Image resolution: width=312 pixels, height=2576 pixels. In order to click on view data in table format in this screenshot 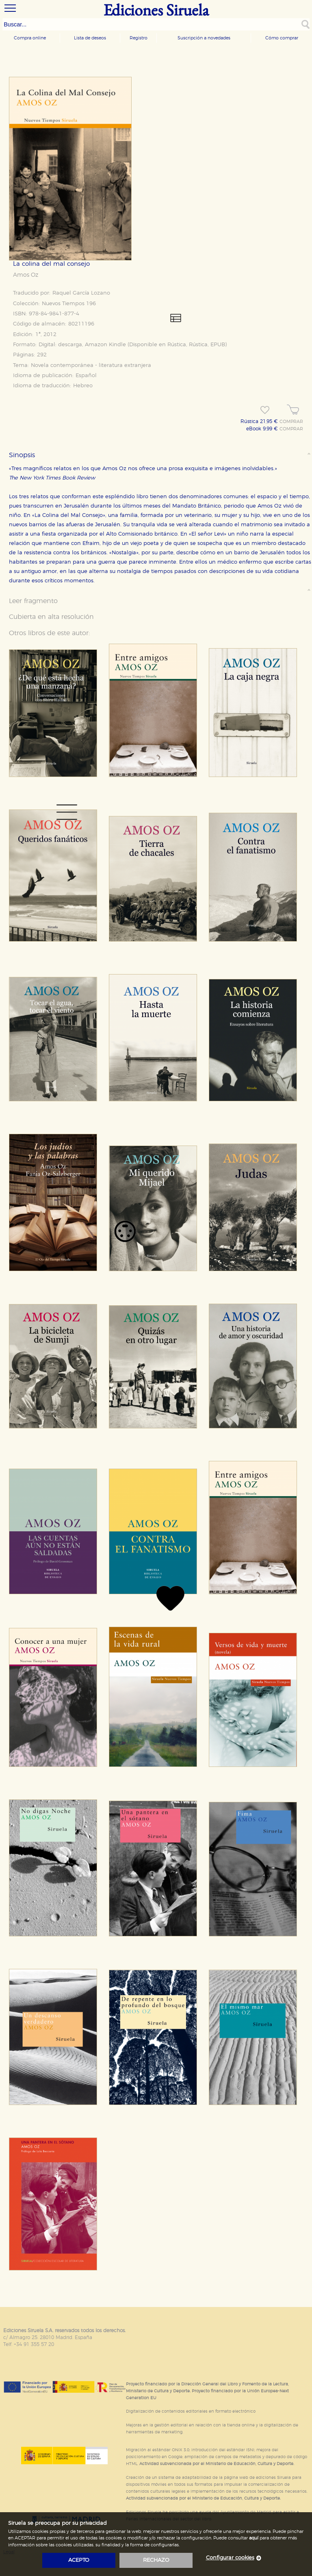, I will do `click(176, 318)`.